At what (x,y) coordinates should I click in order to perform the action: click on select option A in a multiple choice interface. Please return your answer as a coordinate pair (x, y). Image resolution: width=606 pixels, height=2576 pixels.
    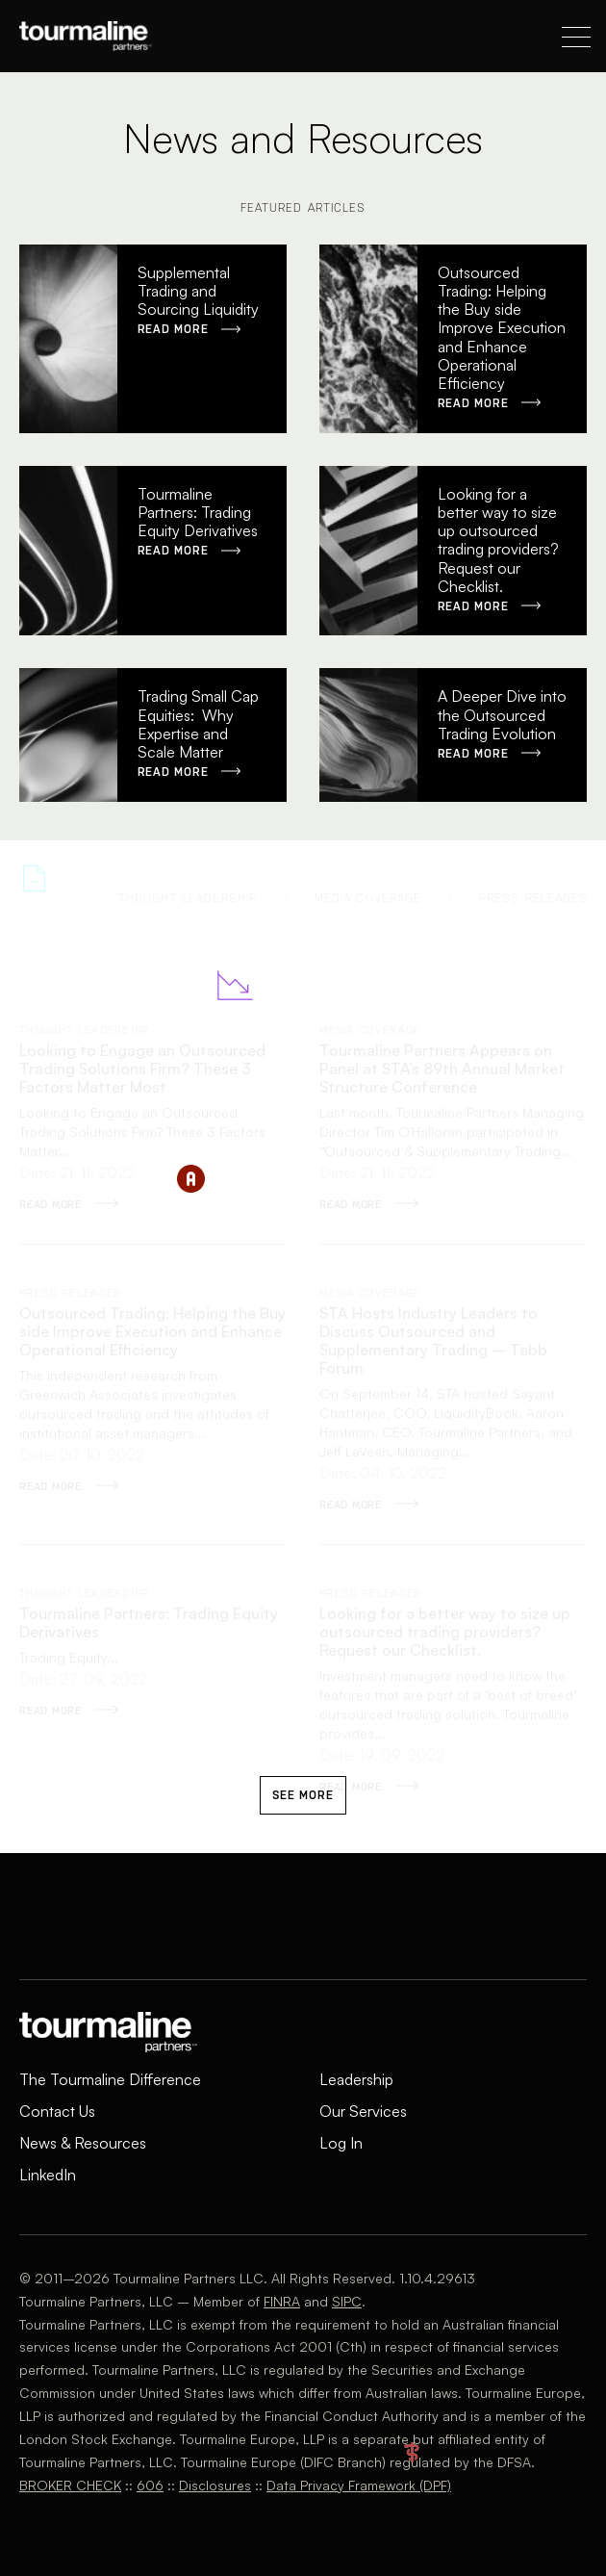
    Looking at the image, I should click on (190, 1178).